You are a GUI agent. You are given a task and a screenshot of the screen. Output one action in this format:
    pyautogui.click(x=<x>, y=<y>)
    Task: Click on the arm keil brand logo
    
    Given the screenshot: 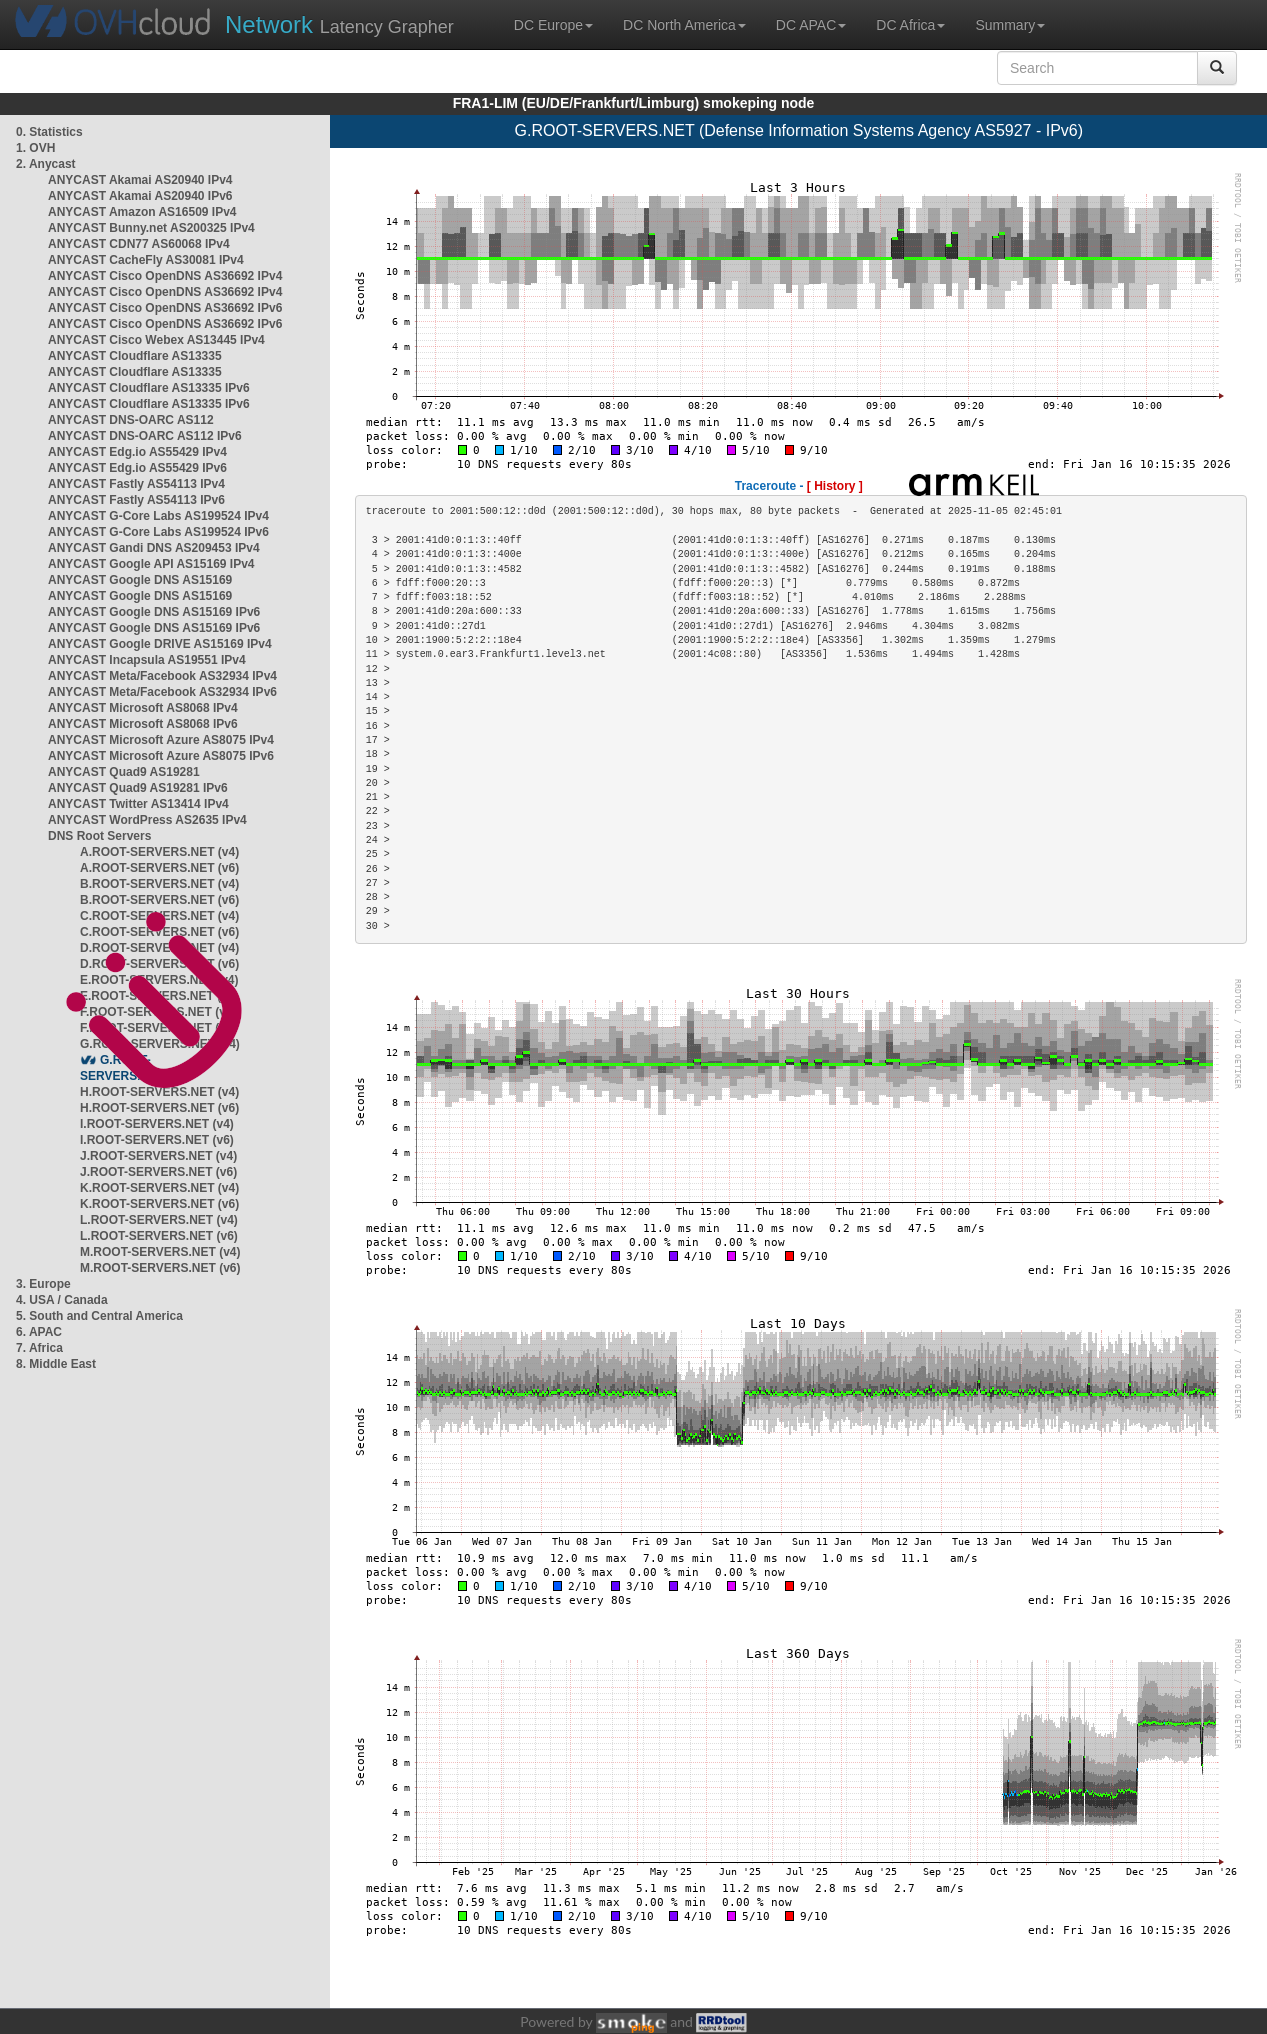 What is the action you would take?
    pyautogui.click(x=974, y=485)
    